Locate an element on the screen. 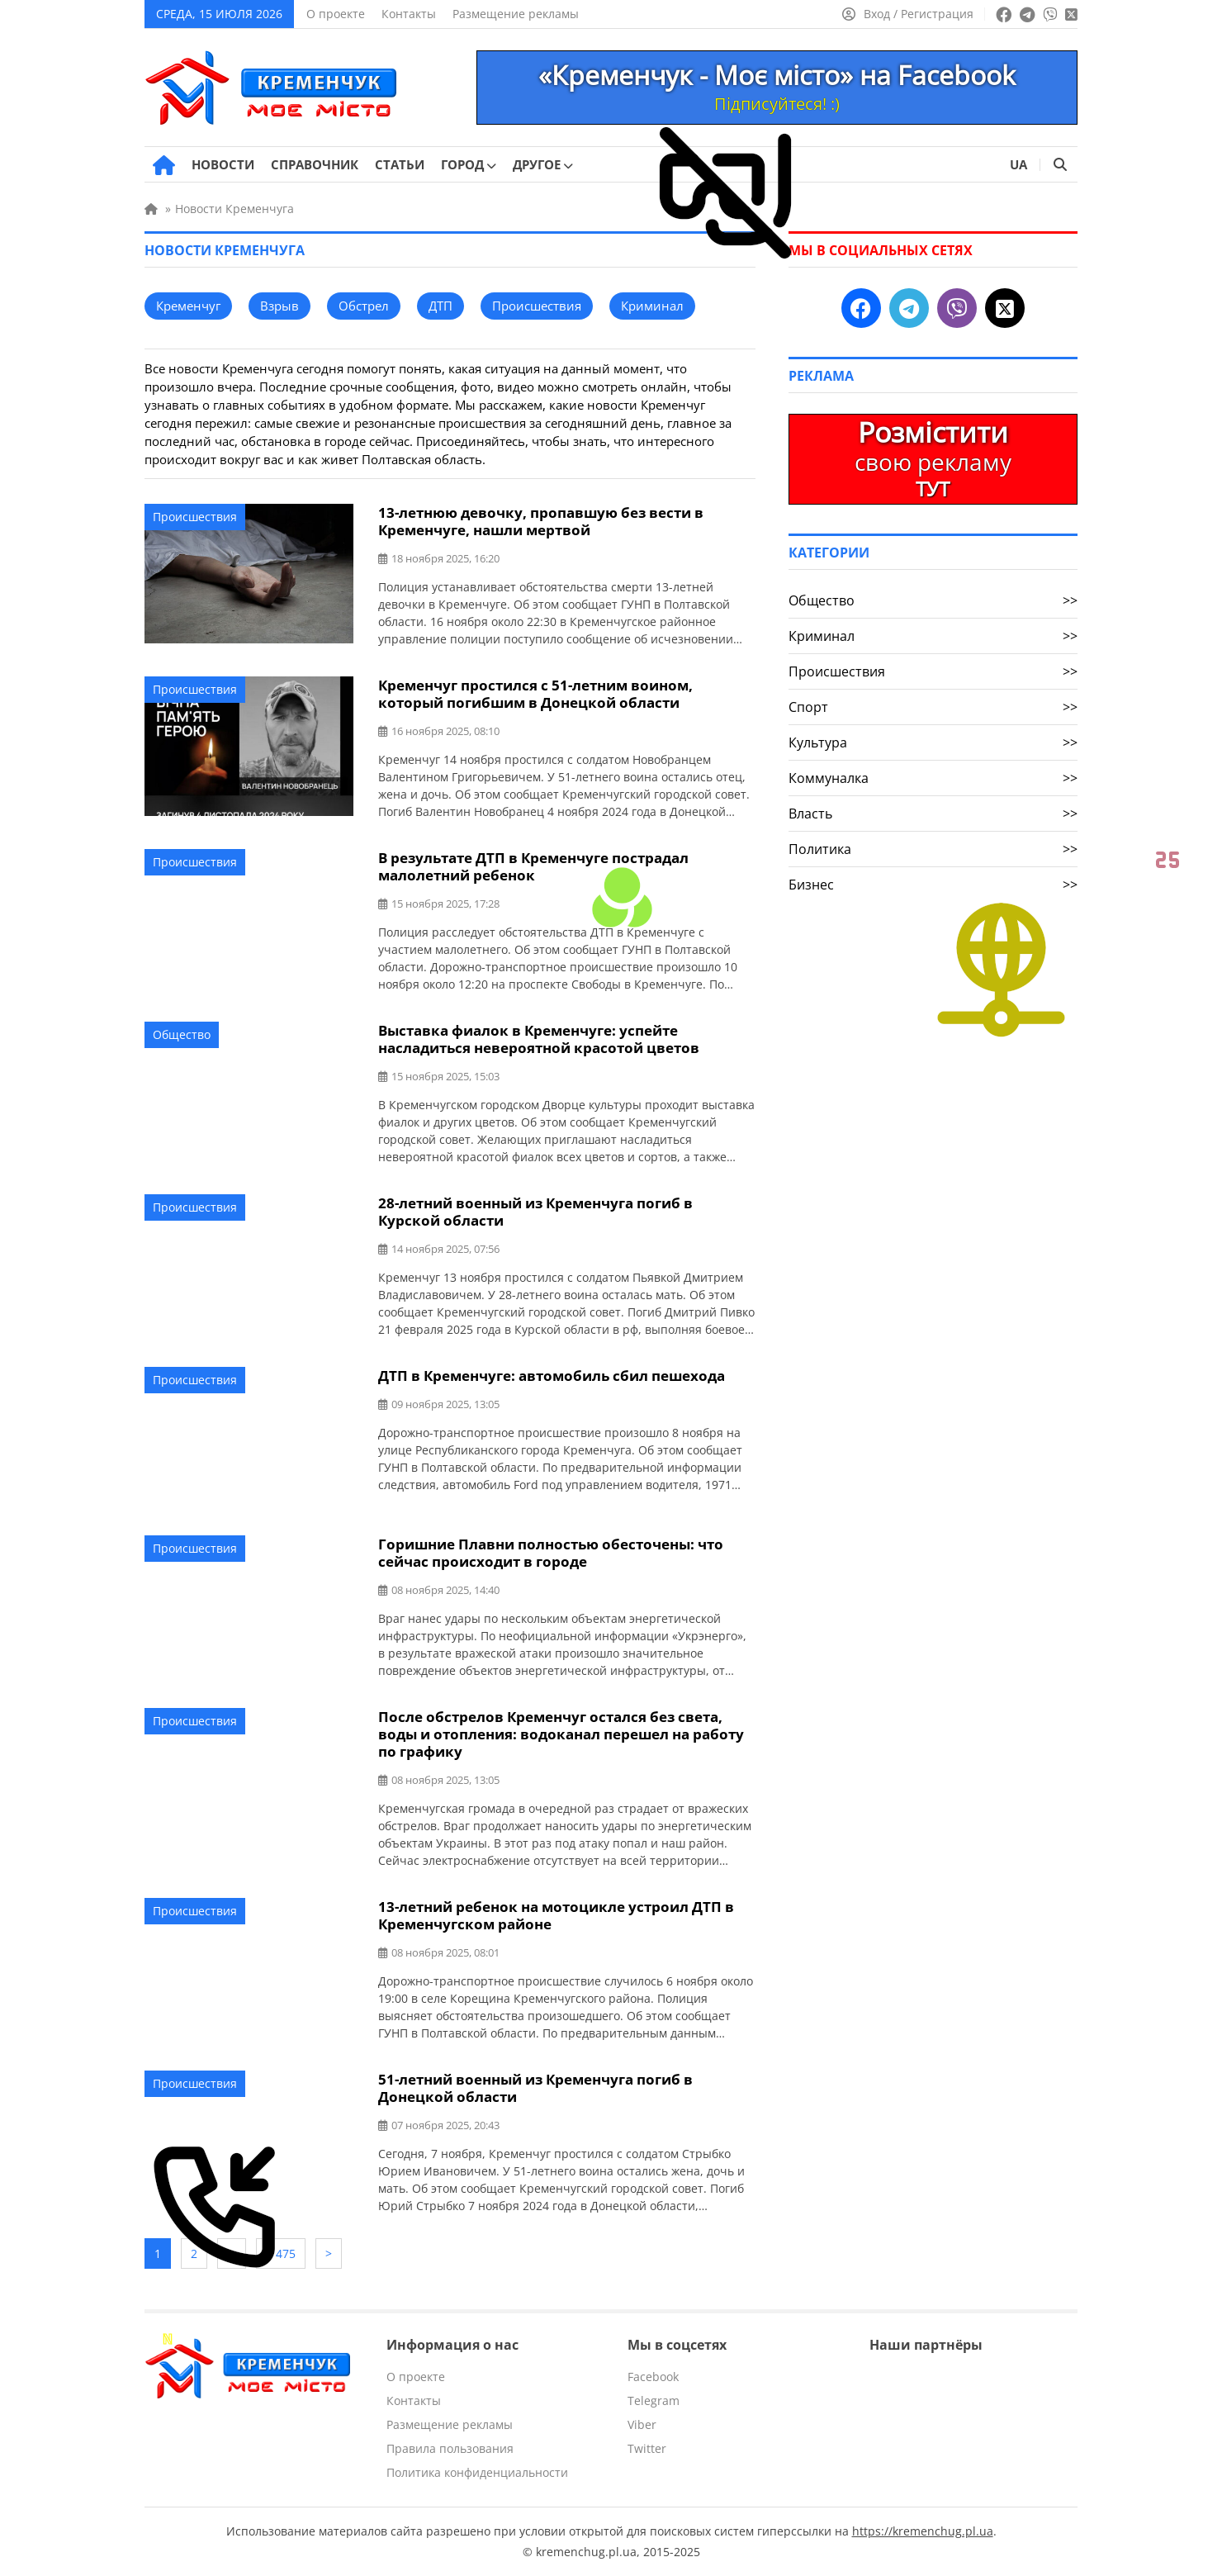 The height and width of the screenshot is (2576, 1222). incoming call notification is located at coordinates (217, 2204).